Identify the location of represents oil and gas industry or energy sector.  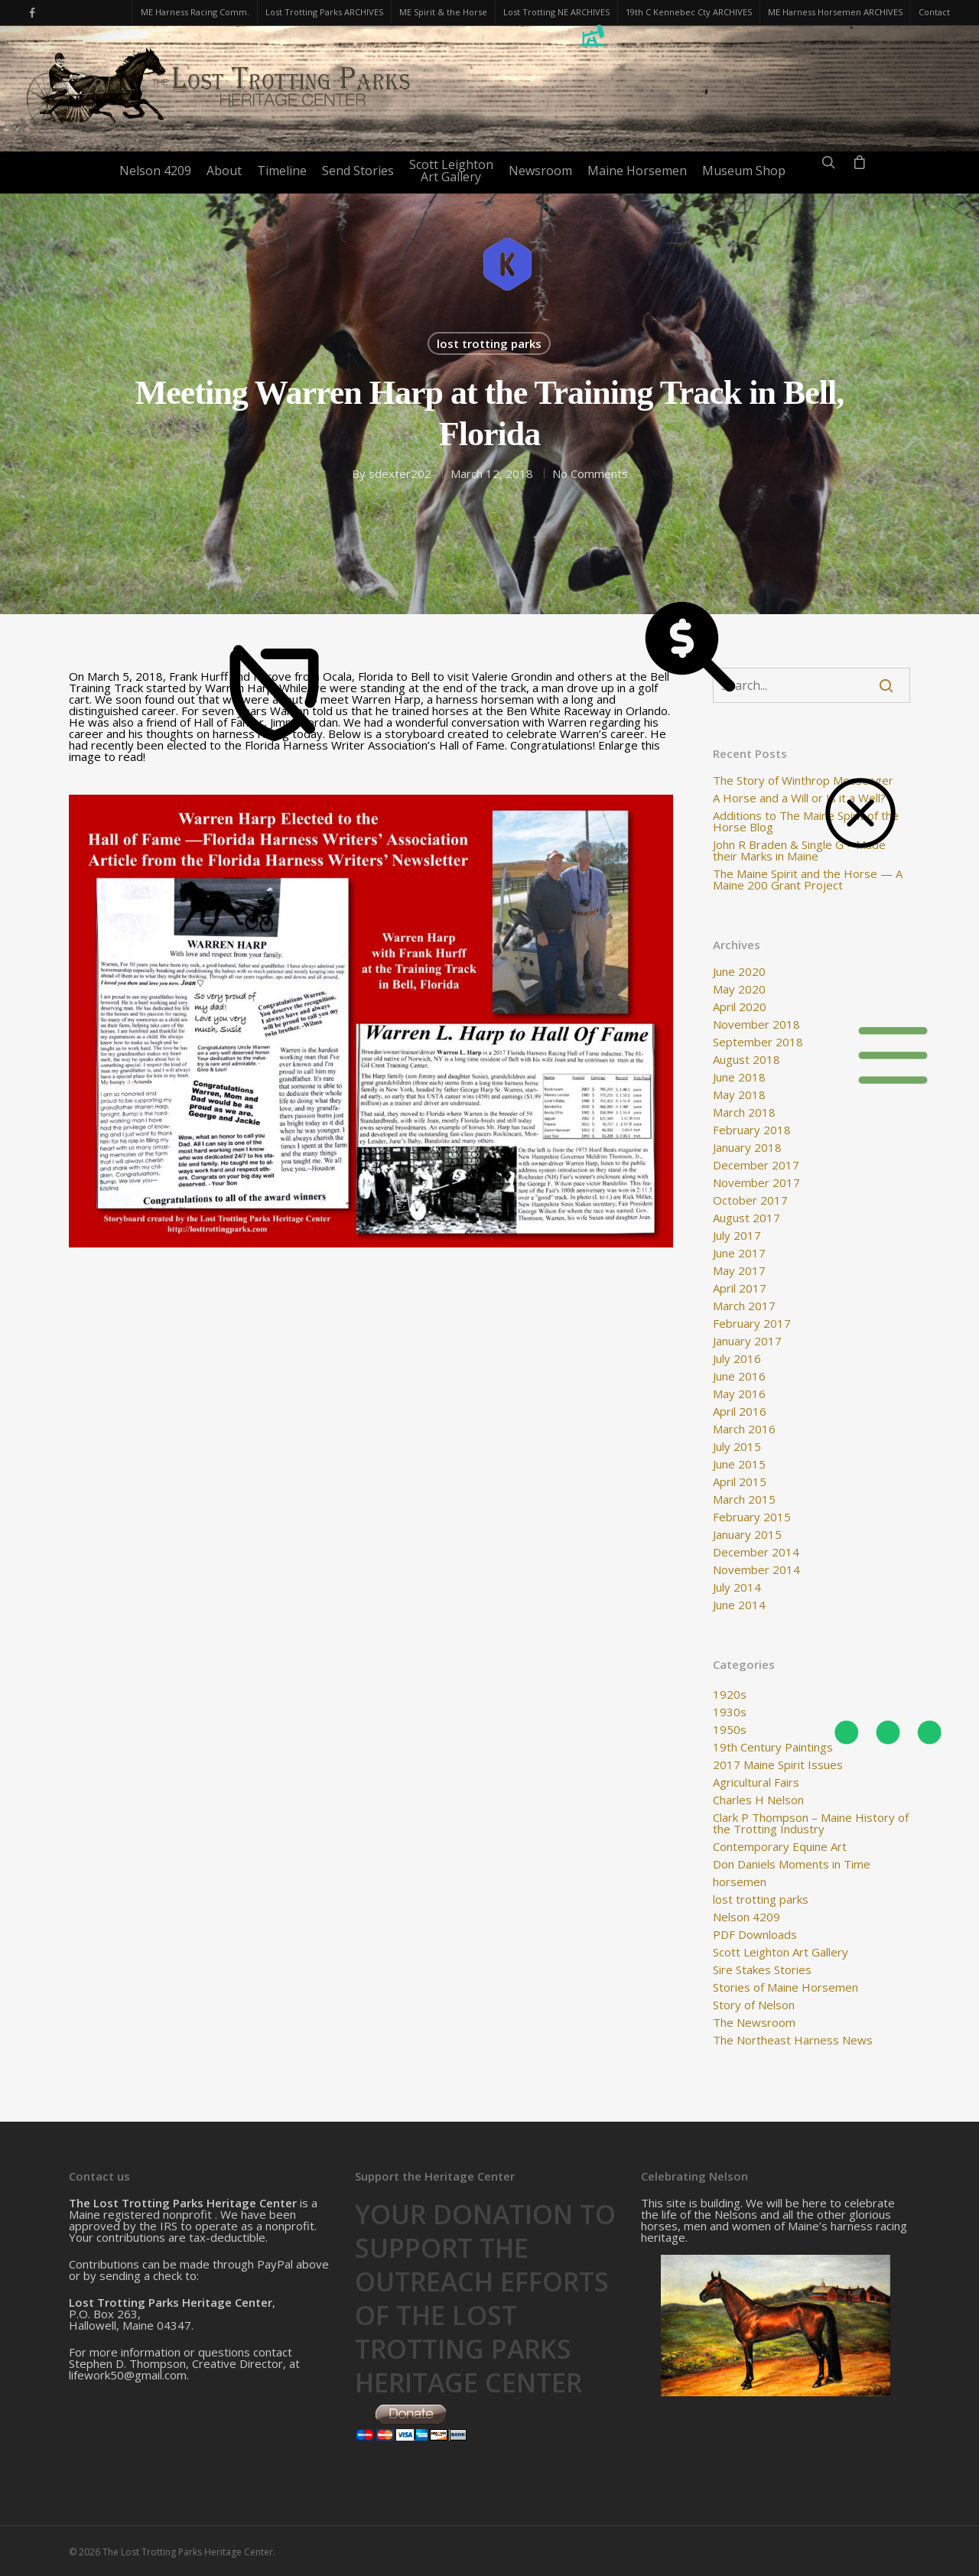
(592, 35).